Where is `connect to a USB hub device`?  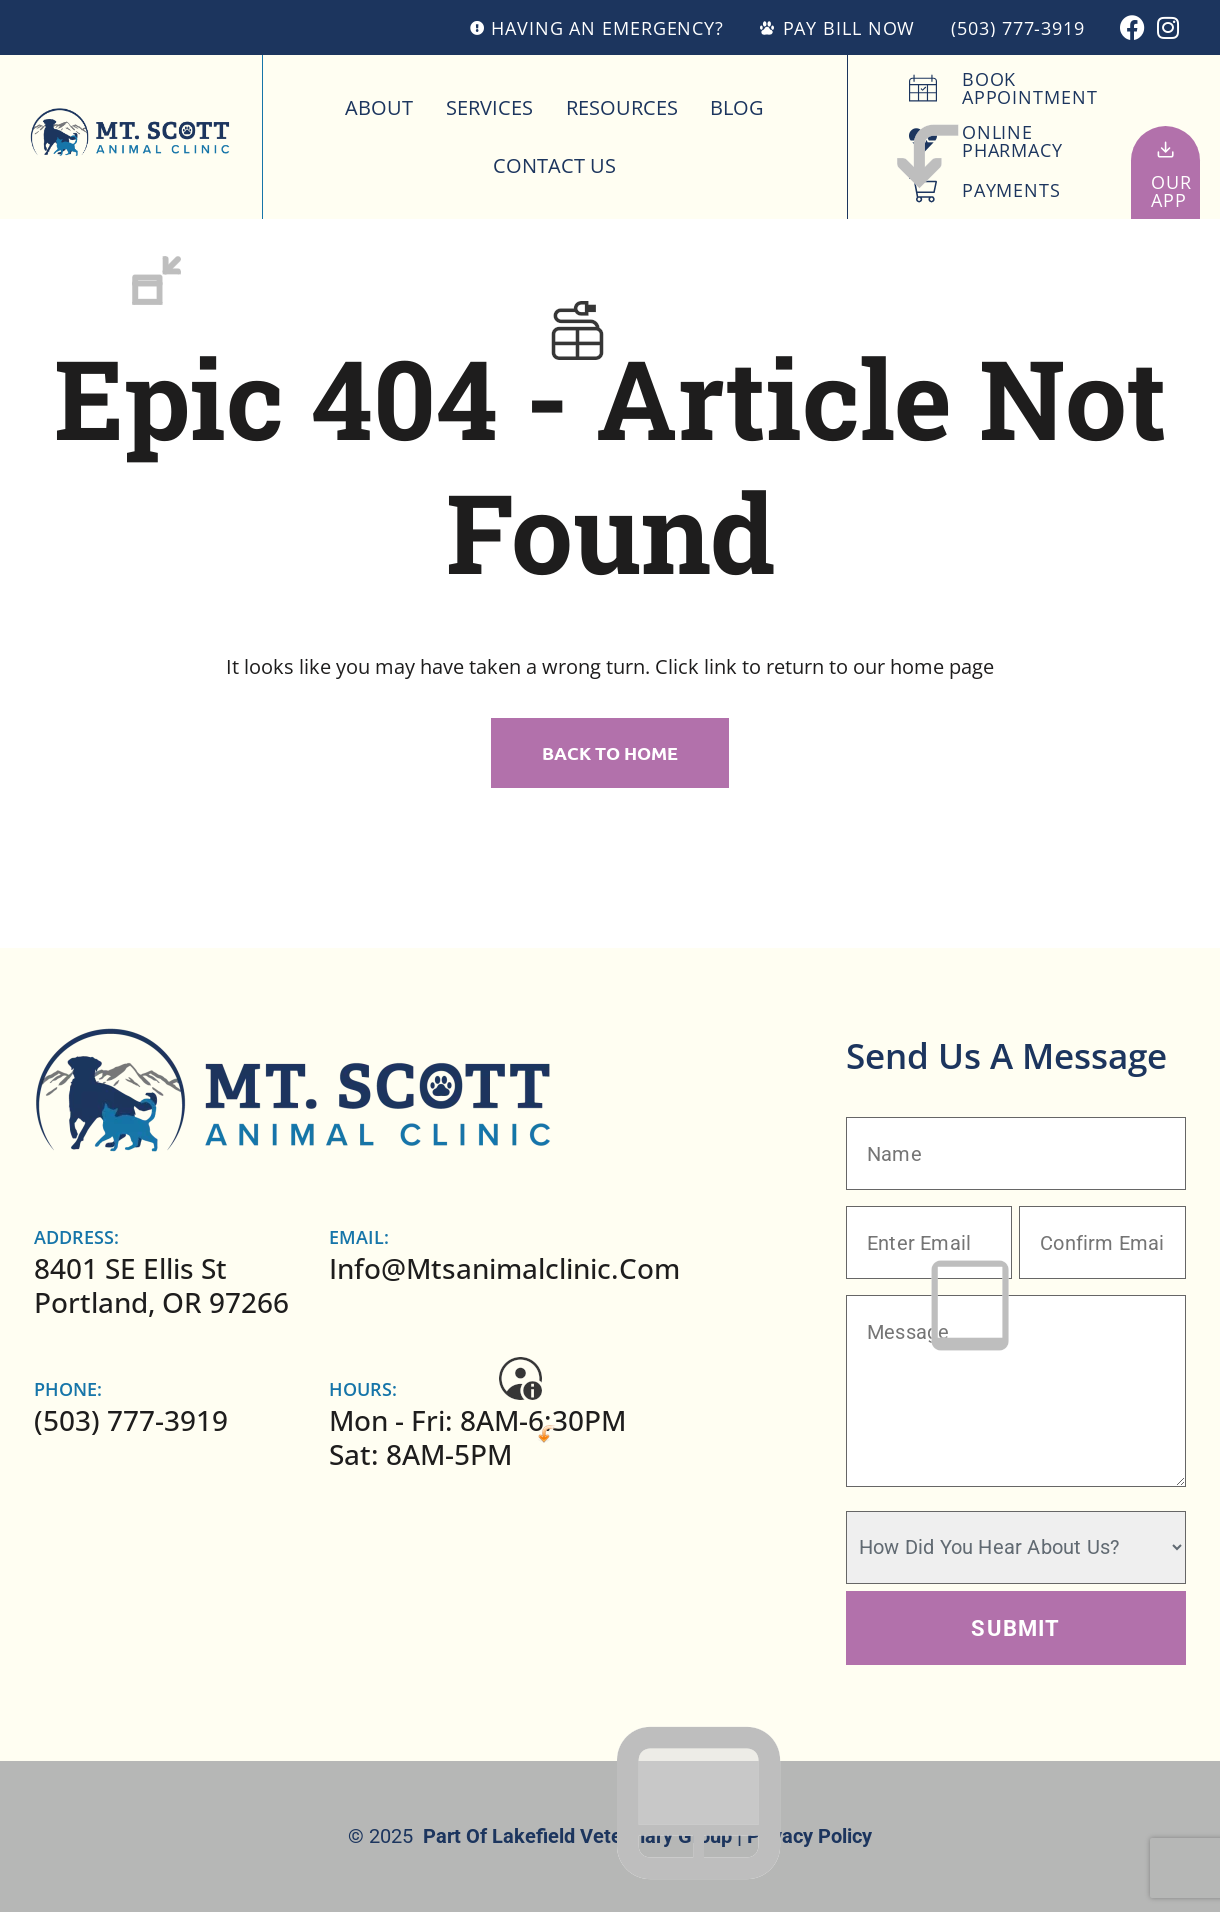
connect to a USB hub device is located at coordinates (577, 330).